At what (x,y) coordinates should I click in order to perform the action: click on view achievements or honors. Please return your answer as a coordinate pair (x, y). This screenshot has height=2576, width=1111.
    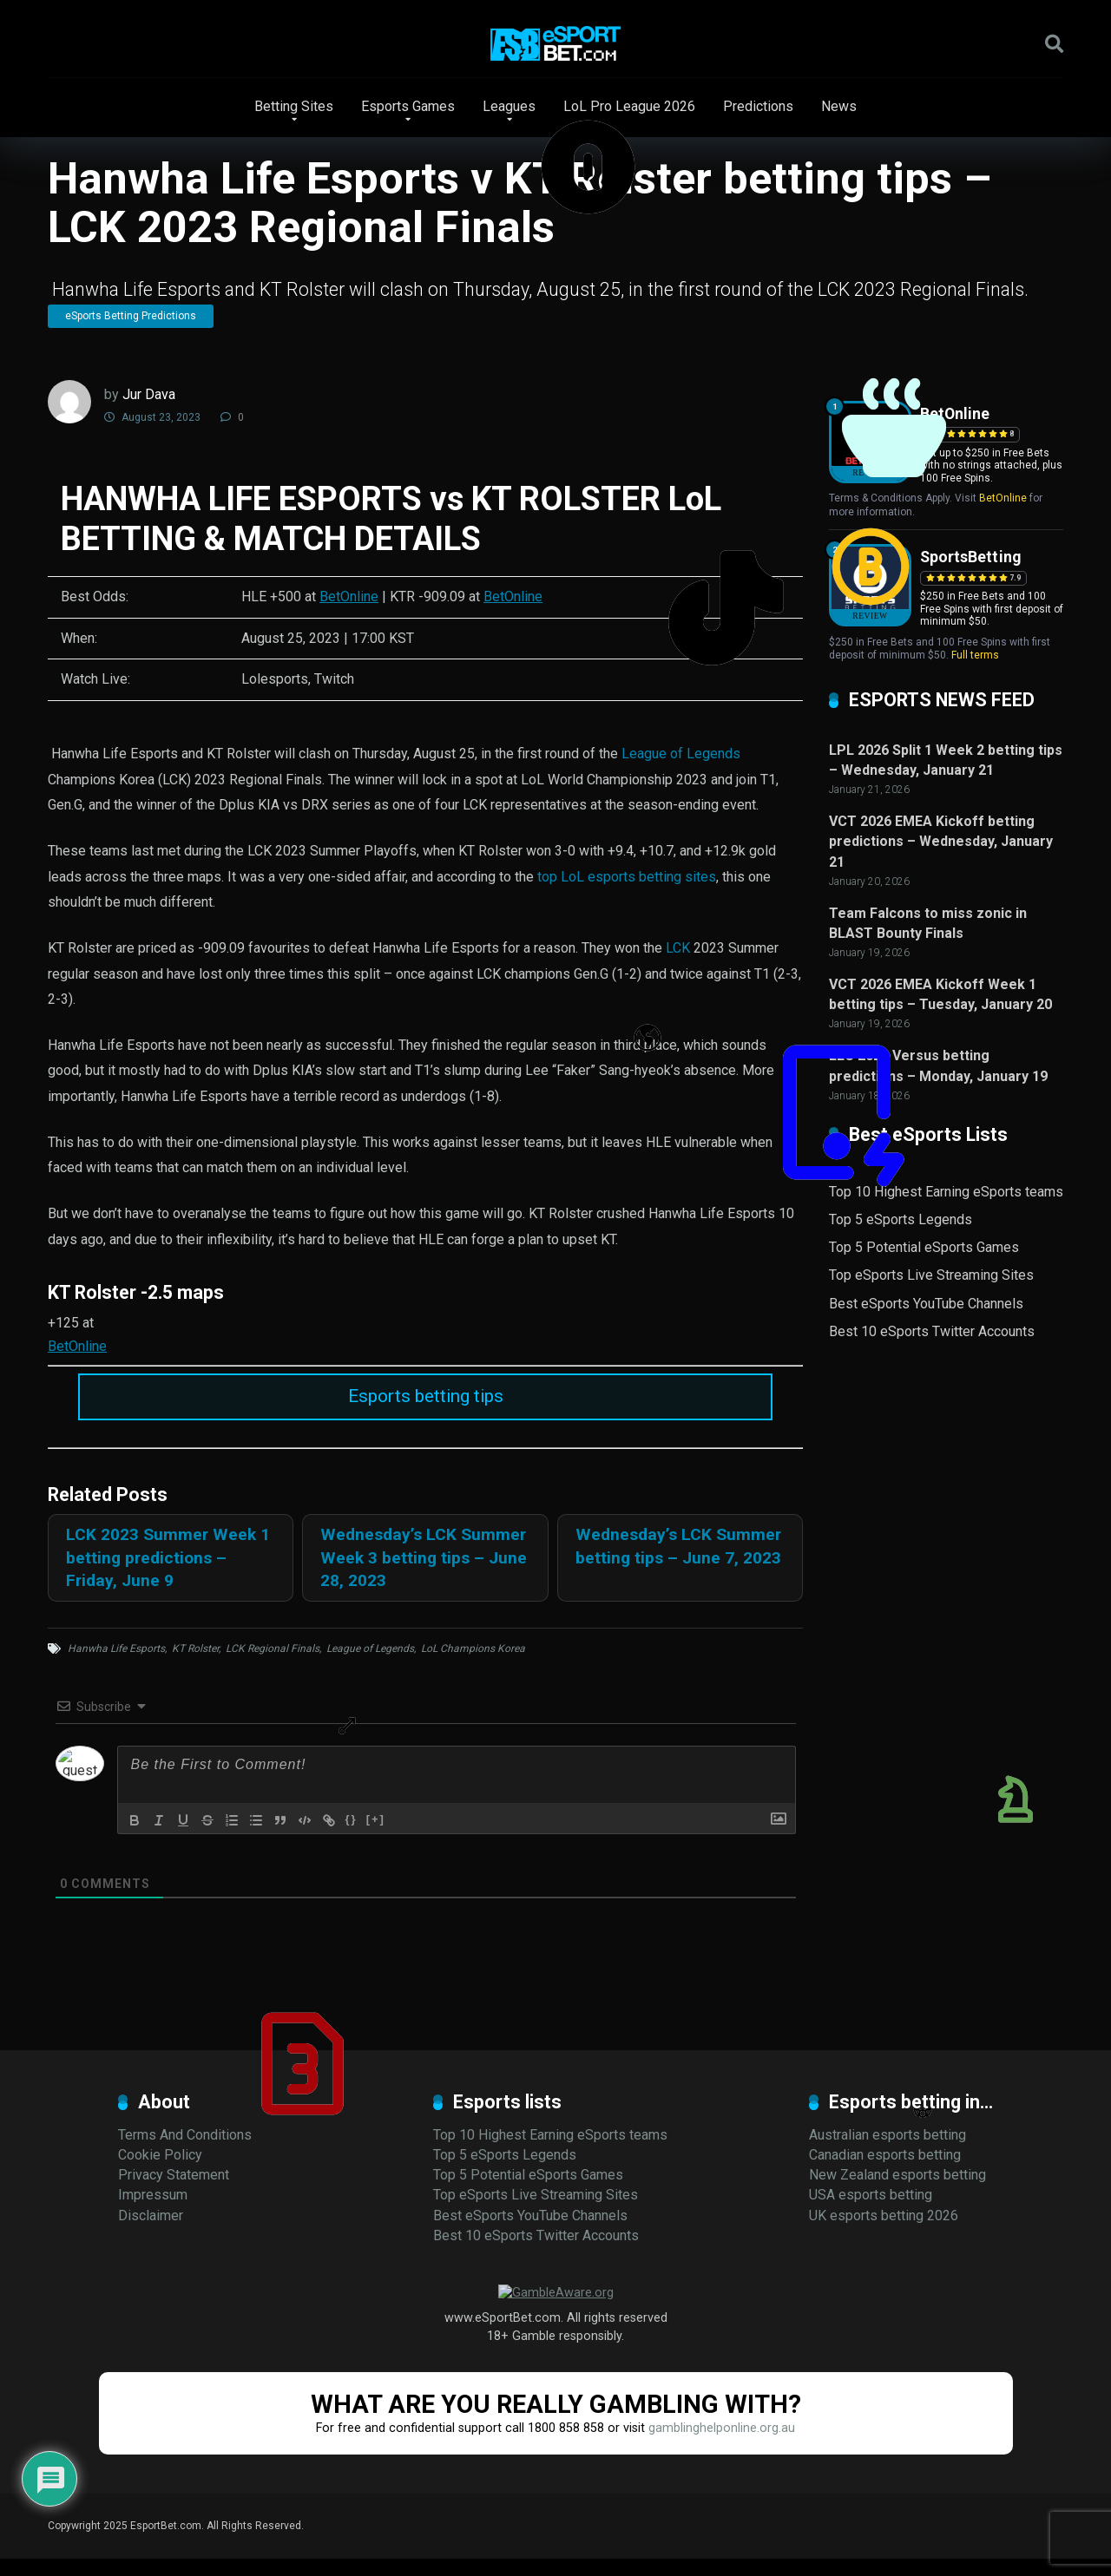
    Looking at the image, I should click on (923, 2113).